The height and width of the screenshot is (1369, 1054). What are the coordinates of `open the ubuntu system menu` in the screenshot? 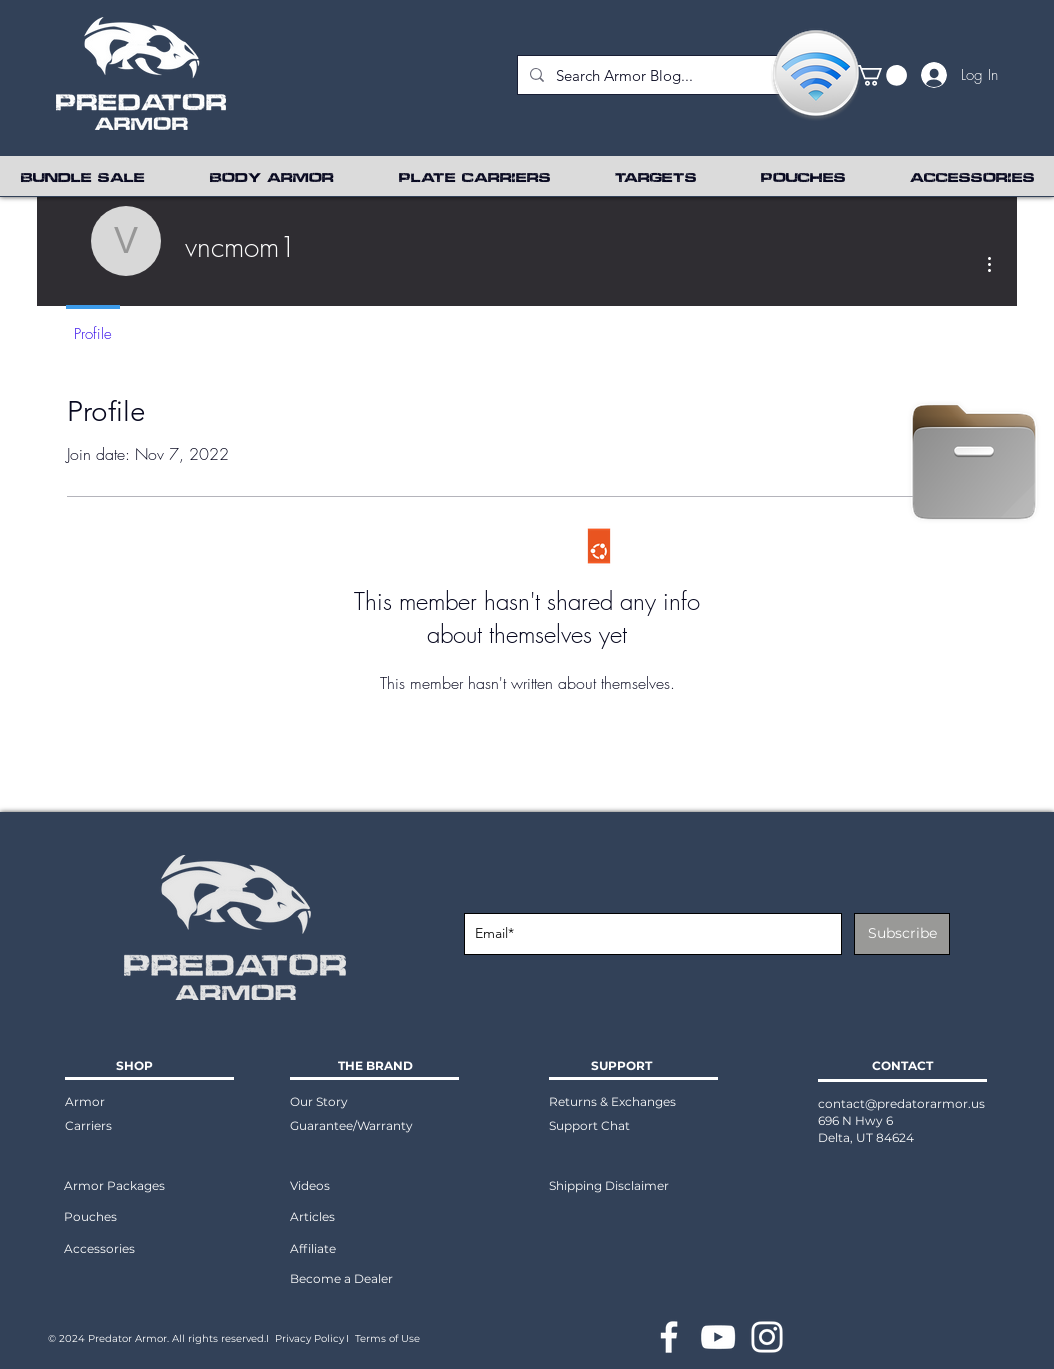 It's located at (599, 546).